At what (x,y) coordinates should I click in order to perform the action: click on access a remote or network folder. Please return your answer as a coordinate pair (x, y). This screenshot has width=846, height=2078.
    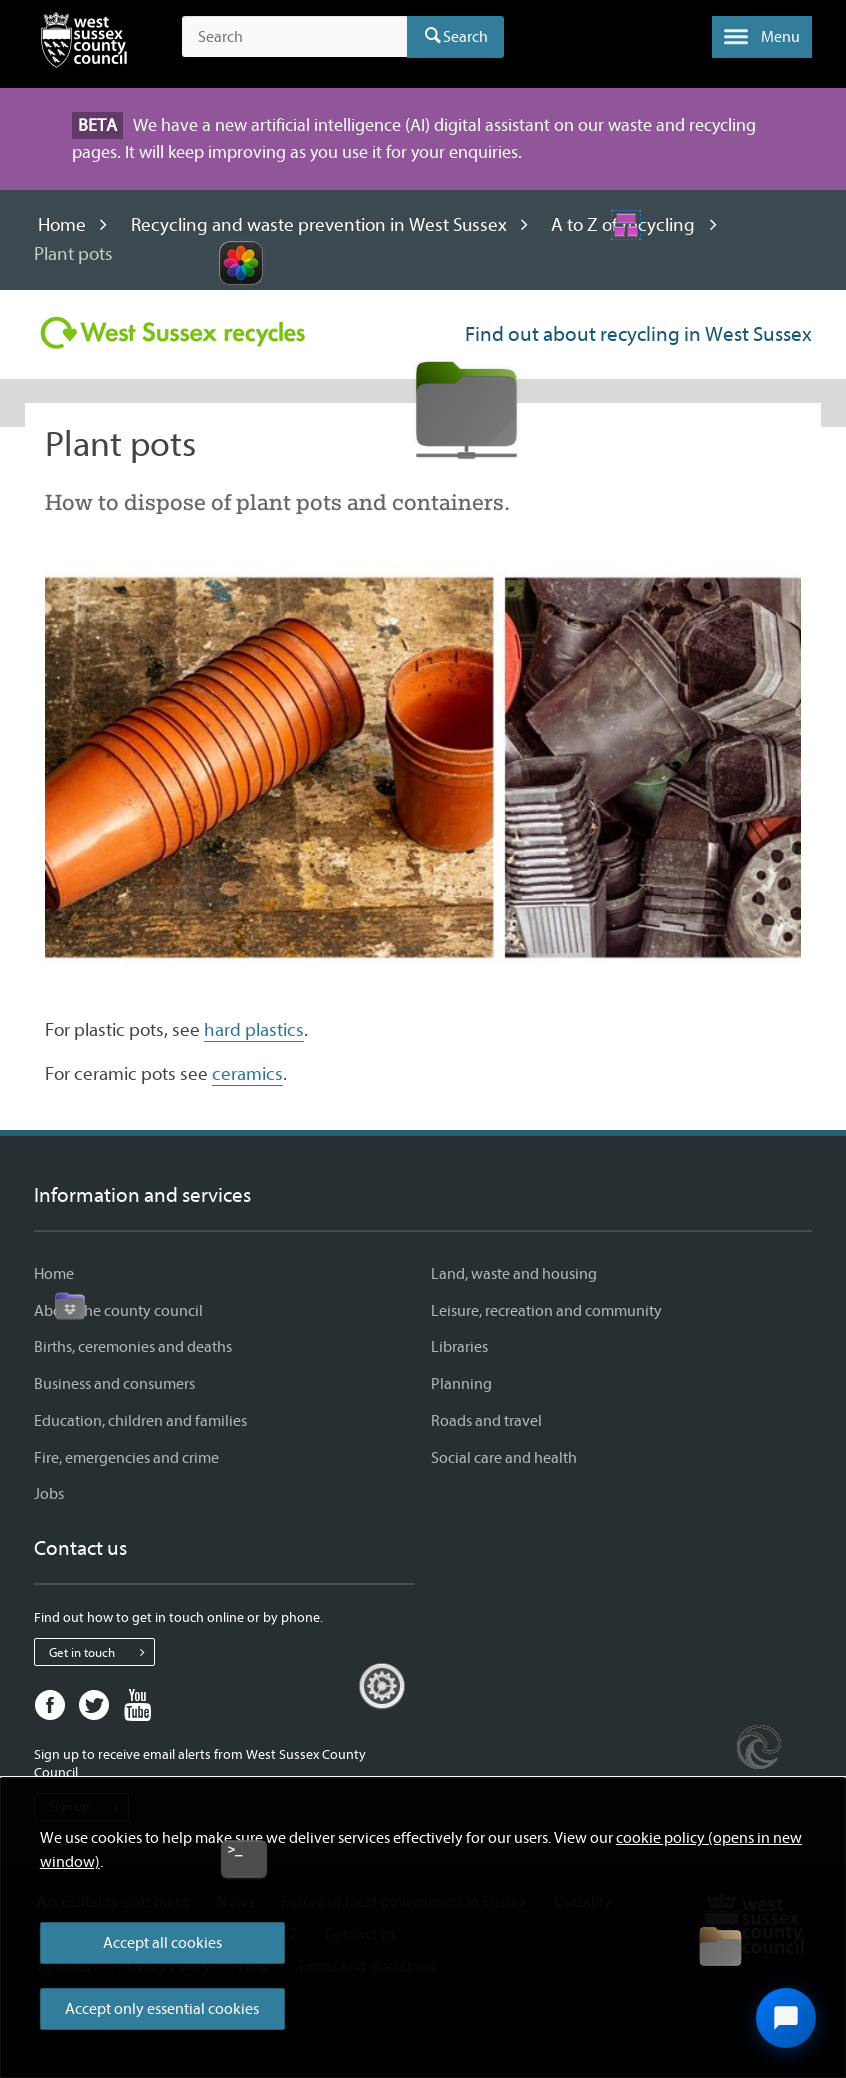
    Looking at the image, I should click on (466, 408).